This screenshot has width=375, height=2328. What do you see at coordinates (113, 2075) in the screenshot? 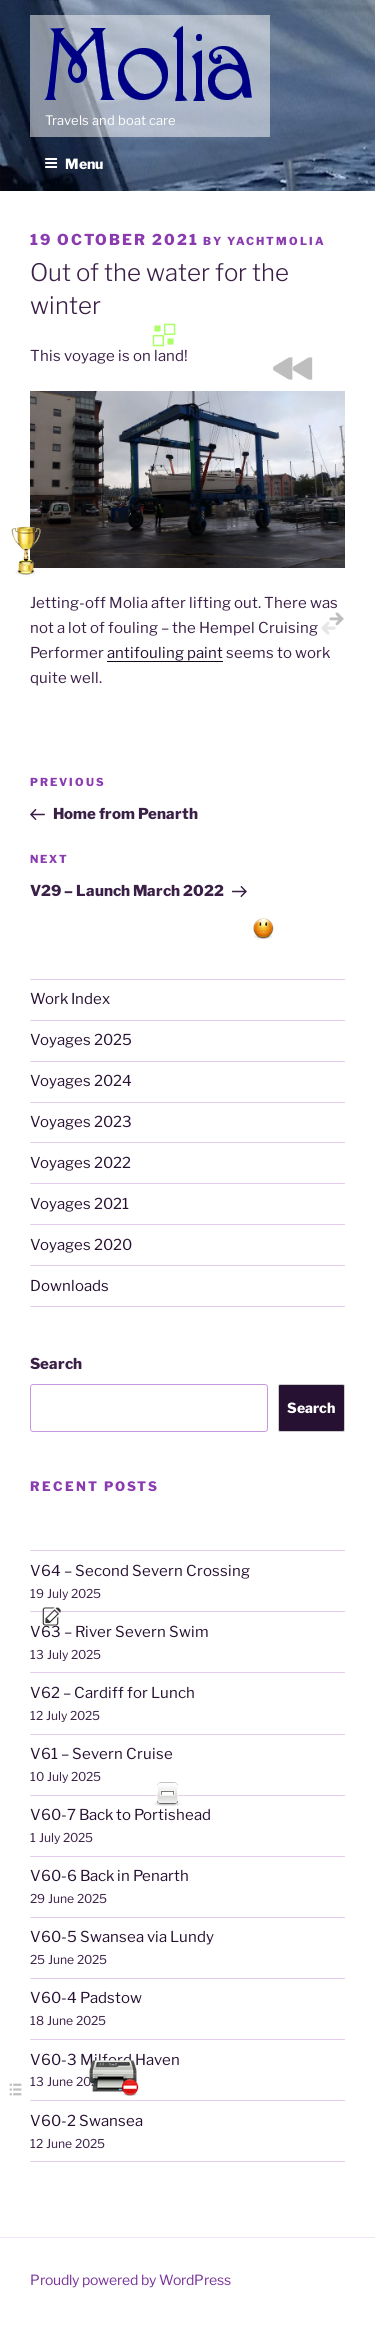
I see `indicates a printer error or malfunction` at bounding box center [113, 2075].